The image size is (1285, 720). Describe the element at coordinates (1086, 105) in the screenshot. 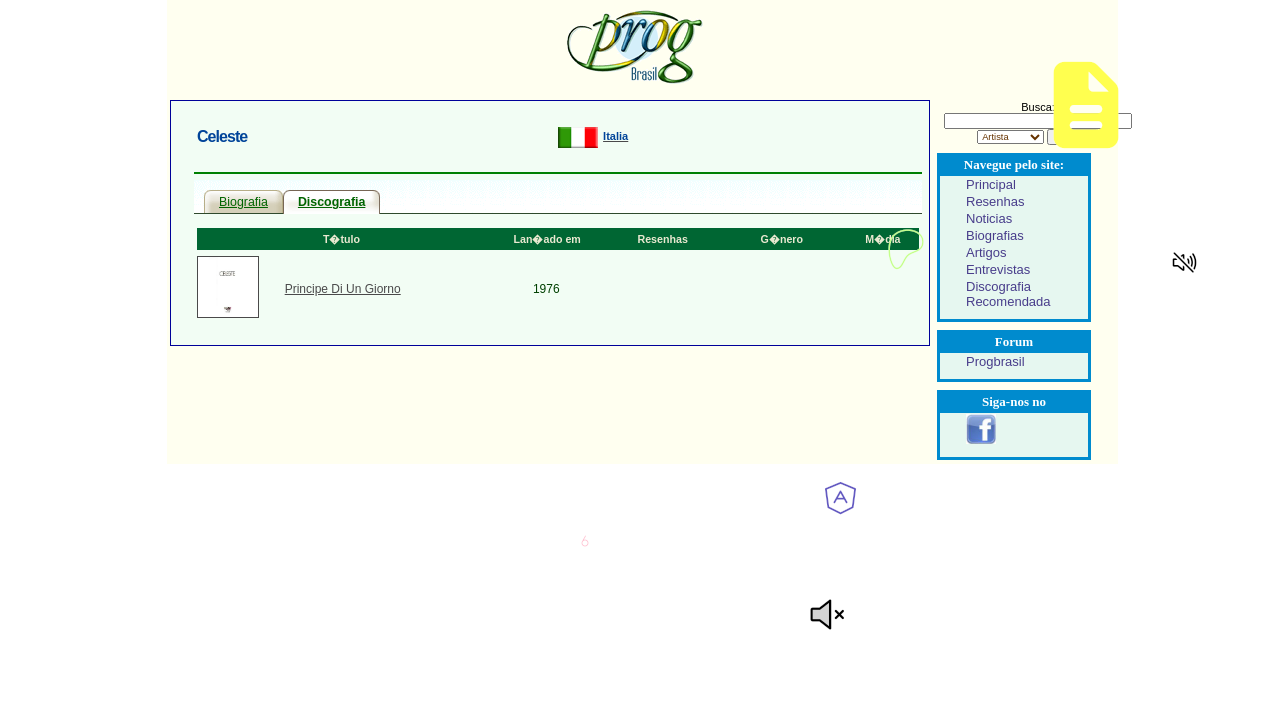

I see `view document details` at that location.